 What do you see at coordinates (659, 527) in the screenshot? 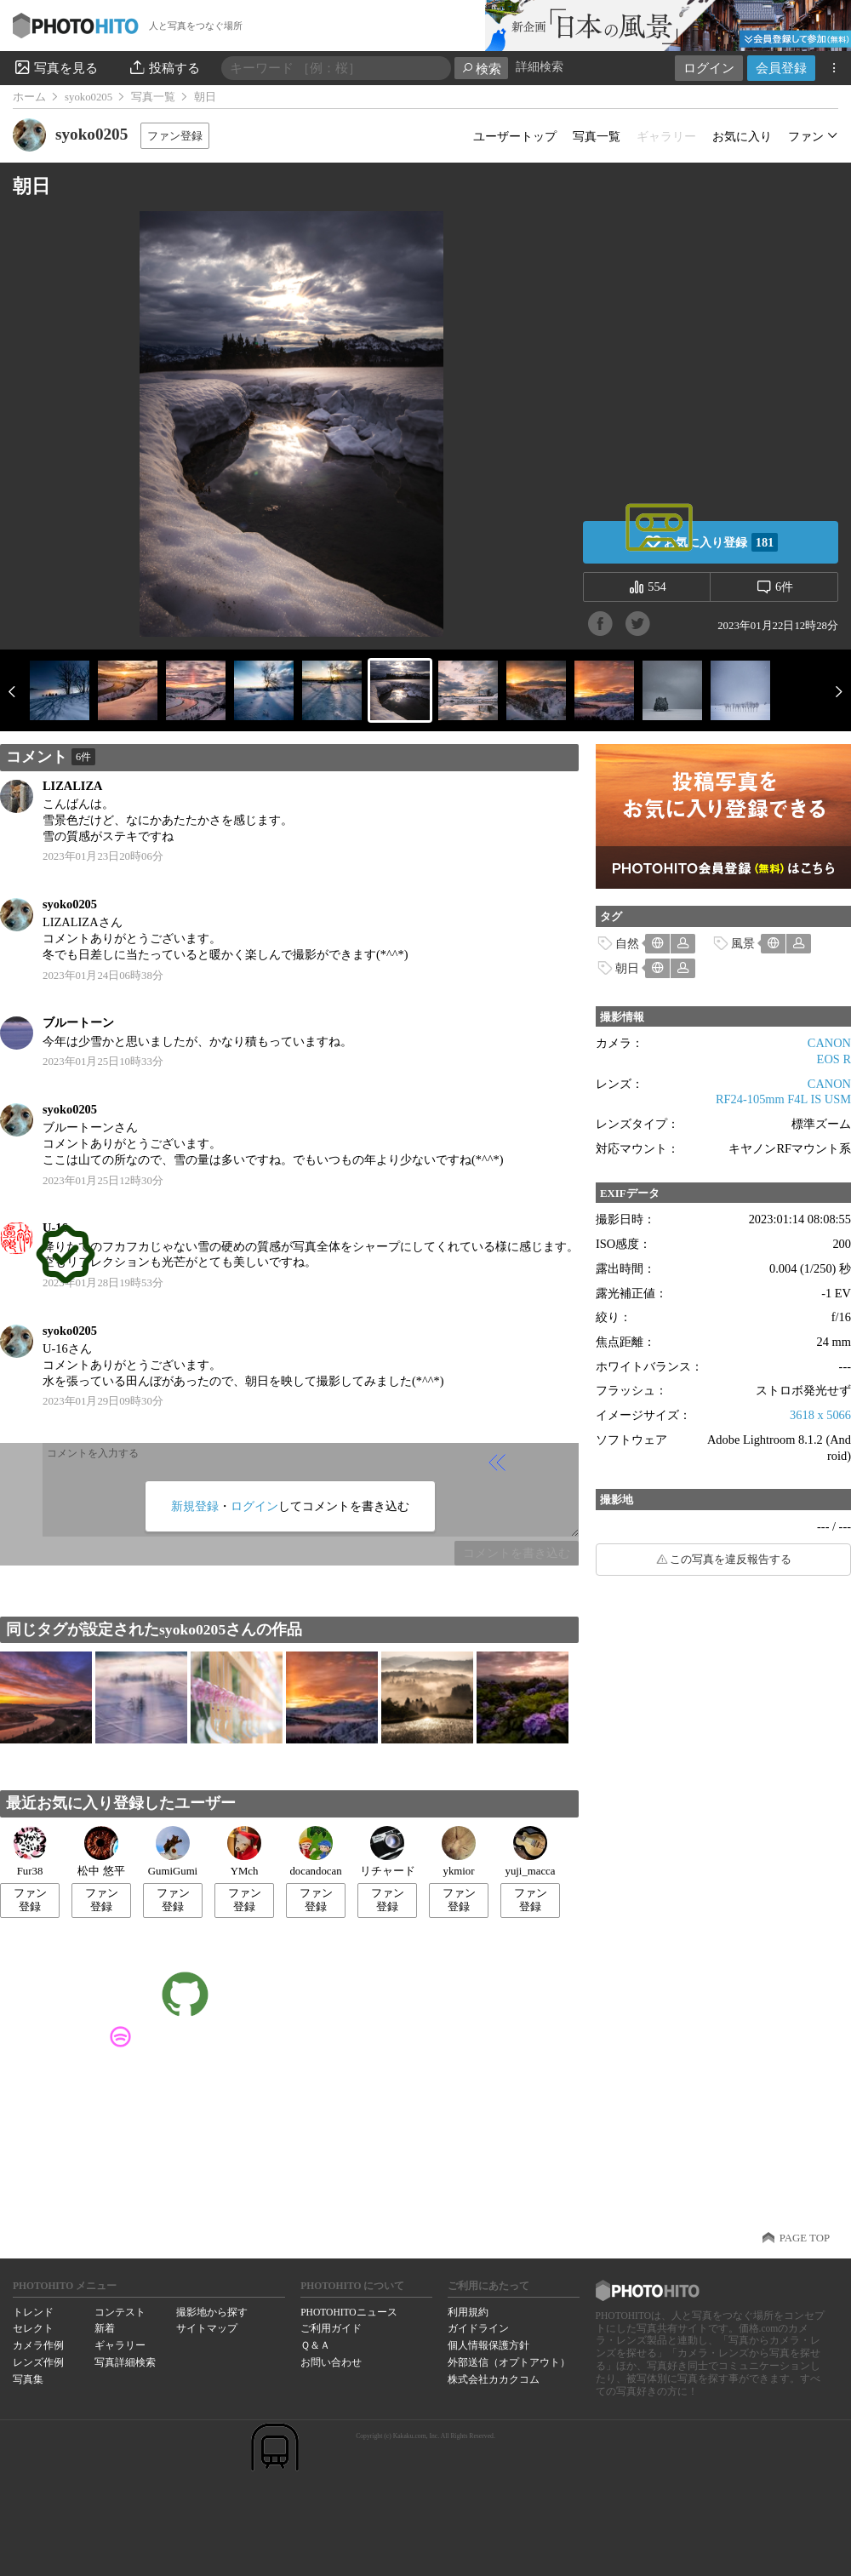
I see `access audio recordings or voice memos` at bounding box center [659, 527].